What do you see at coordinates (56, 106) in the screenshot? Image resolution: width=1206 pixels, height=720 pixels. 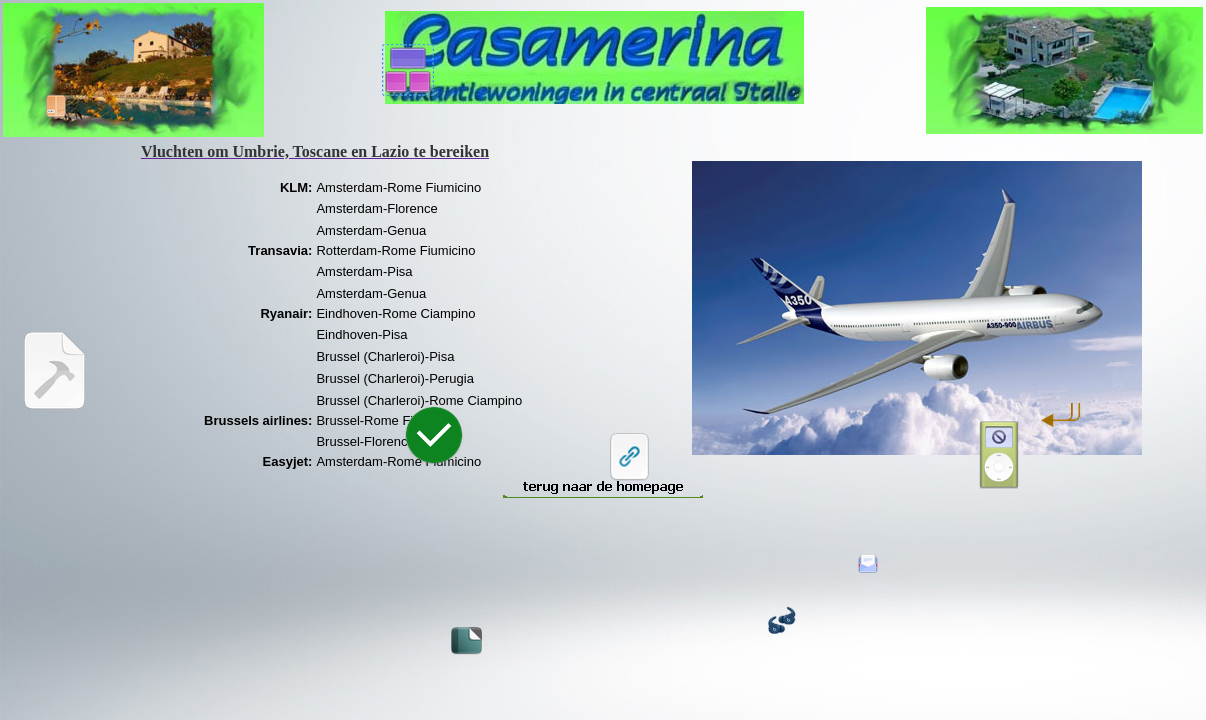 I see `compressed or archived file type` at bounding box center [56, 106].